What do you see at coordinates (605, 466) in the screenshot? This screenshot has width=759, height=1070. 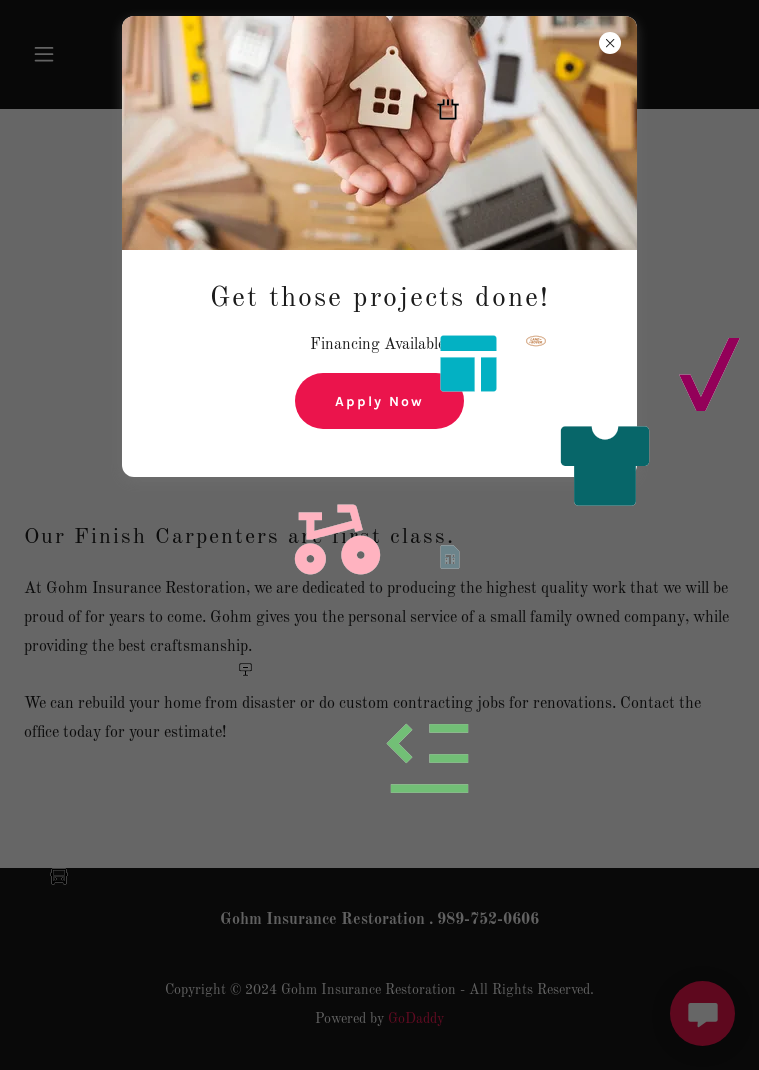 I see `browse clothing or apparel items` at bounding box center [605, 466].